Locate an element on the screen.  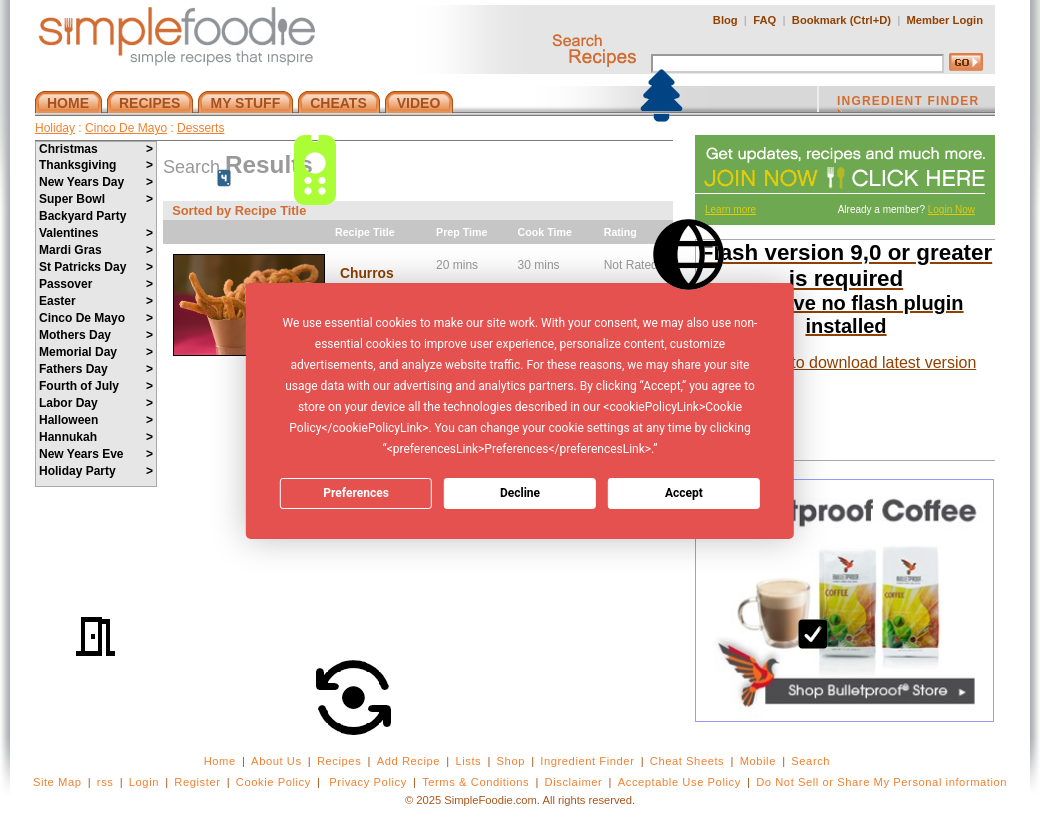
access meeting room booking is located at coordinates (95, 636).